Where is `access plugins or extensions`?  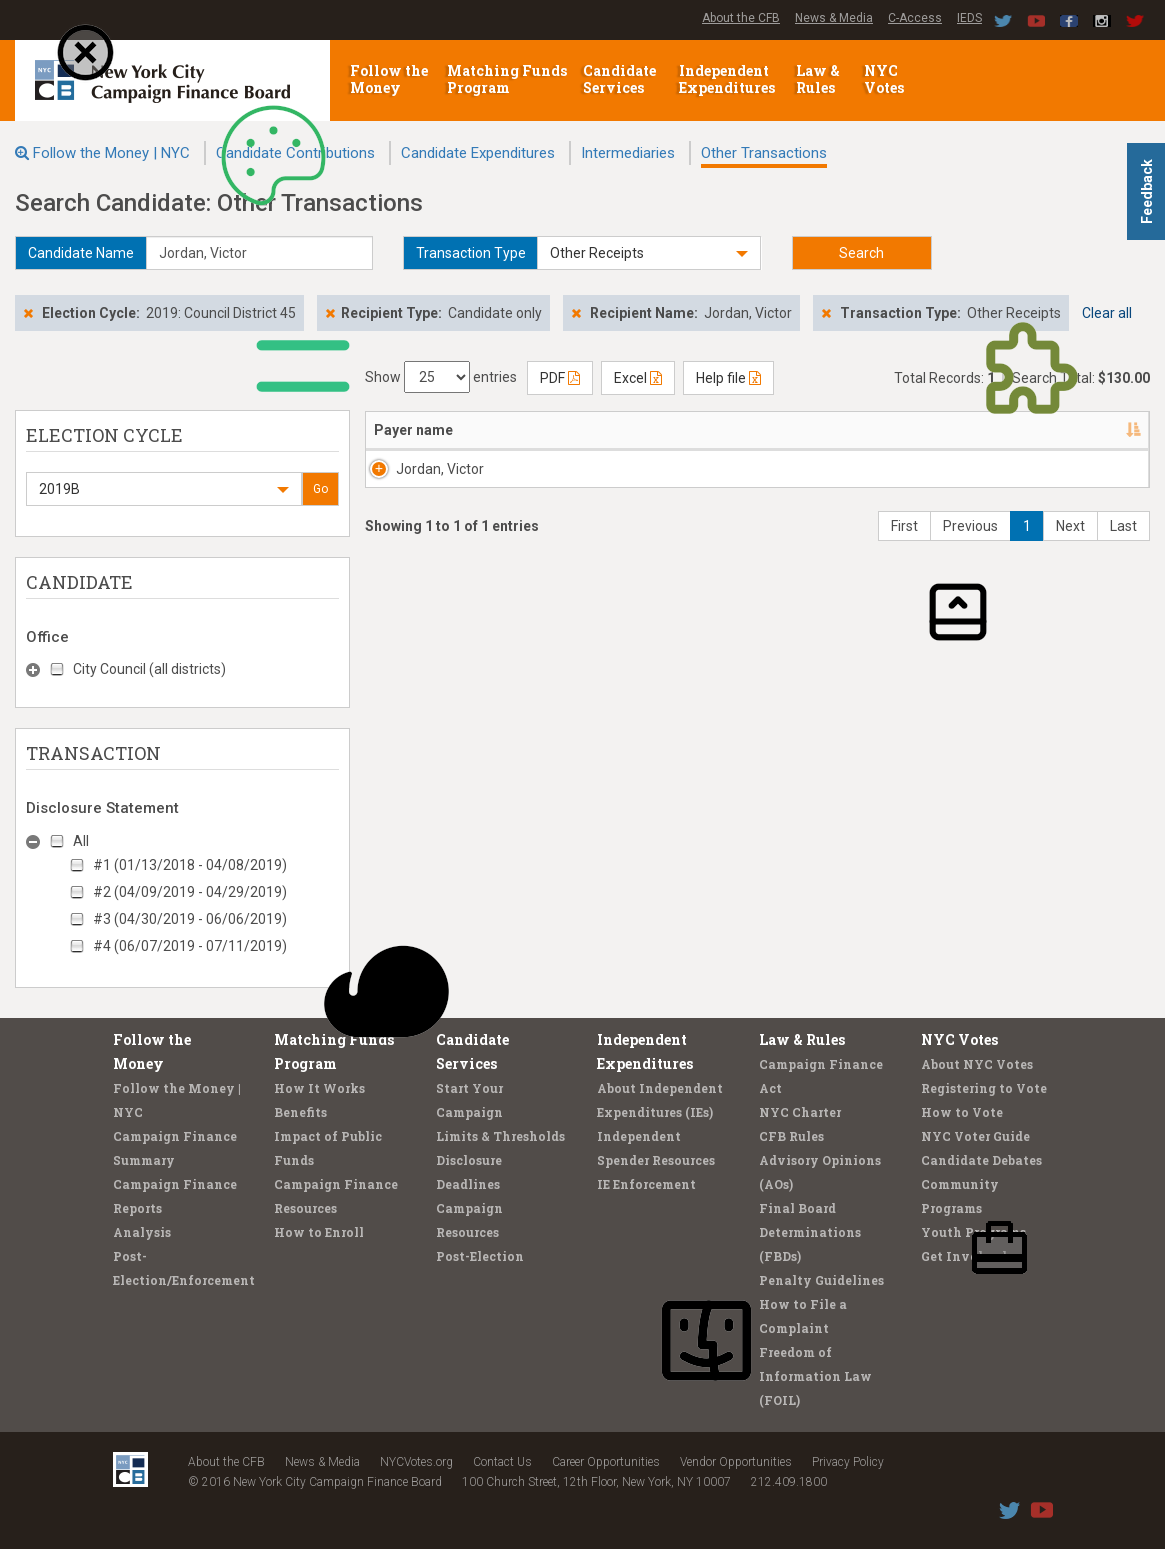 access plugins or extensions is located at coordinates (1032, 368).